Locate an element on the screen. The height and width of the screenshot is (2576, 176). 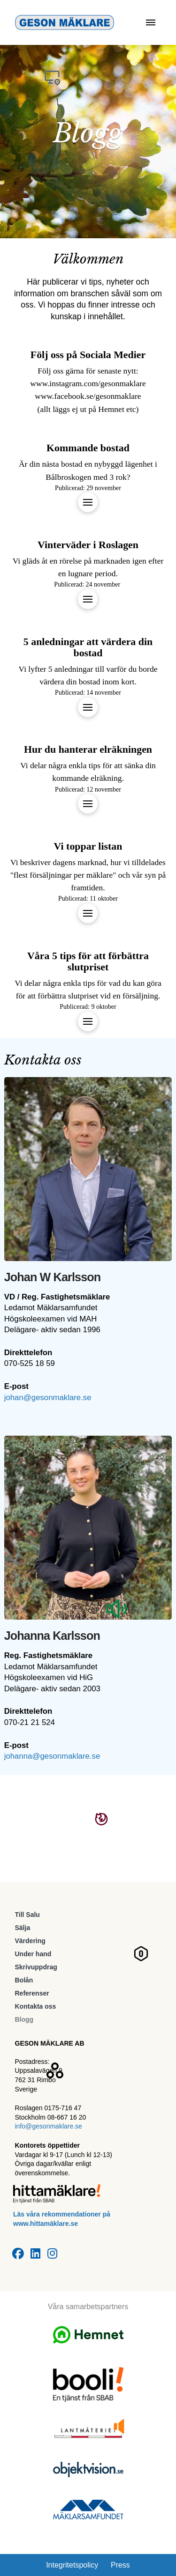
volume is set to high is located at coordinates (116, 1609).